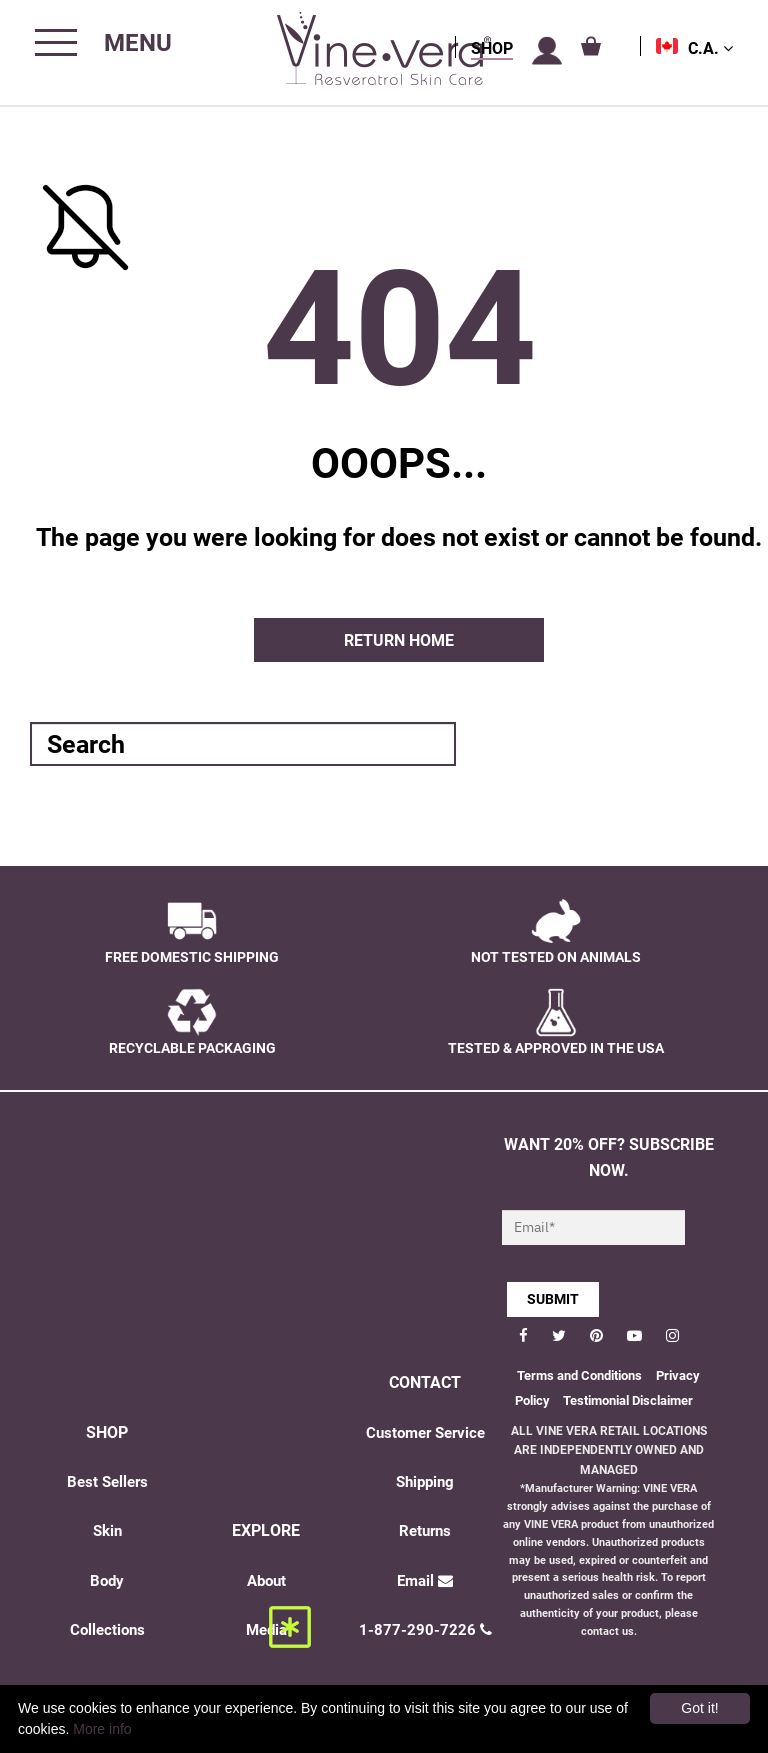  Describe the element at coordinates (290, 1627) in the screenshot. I see `generate a new access key or password` at that location.